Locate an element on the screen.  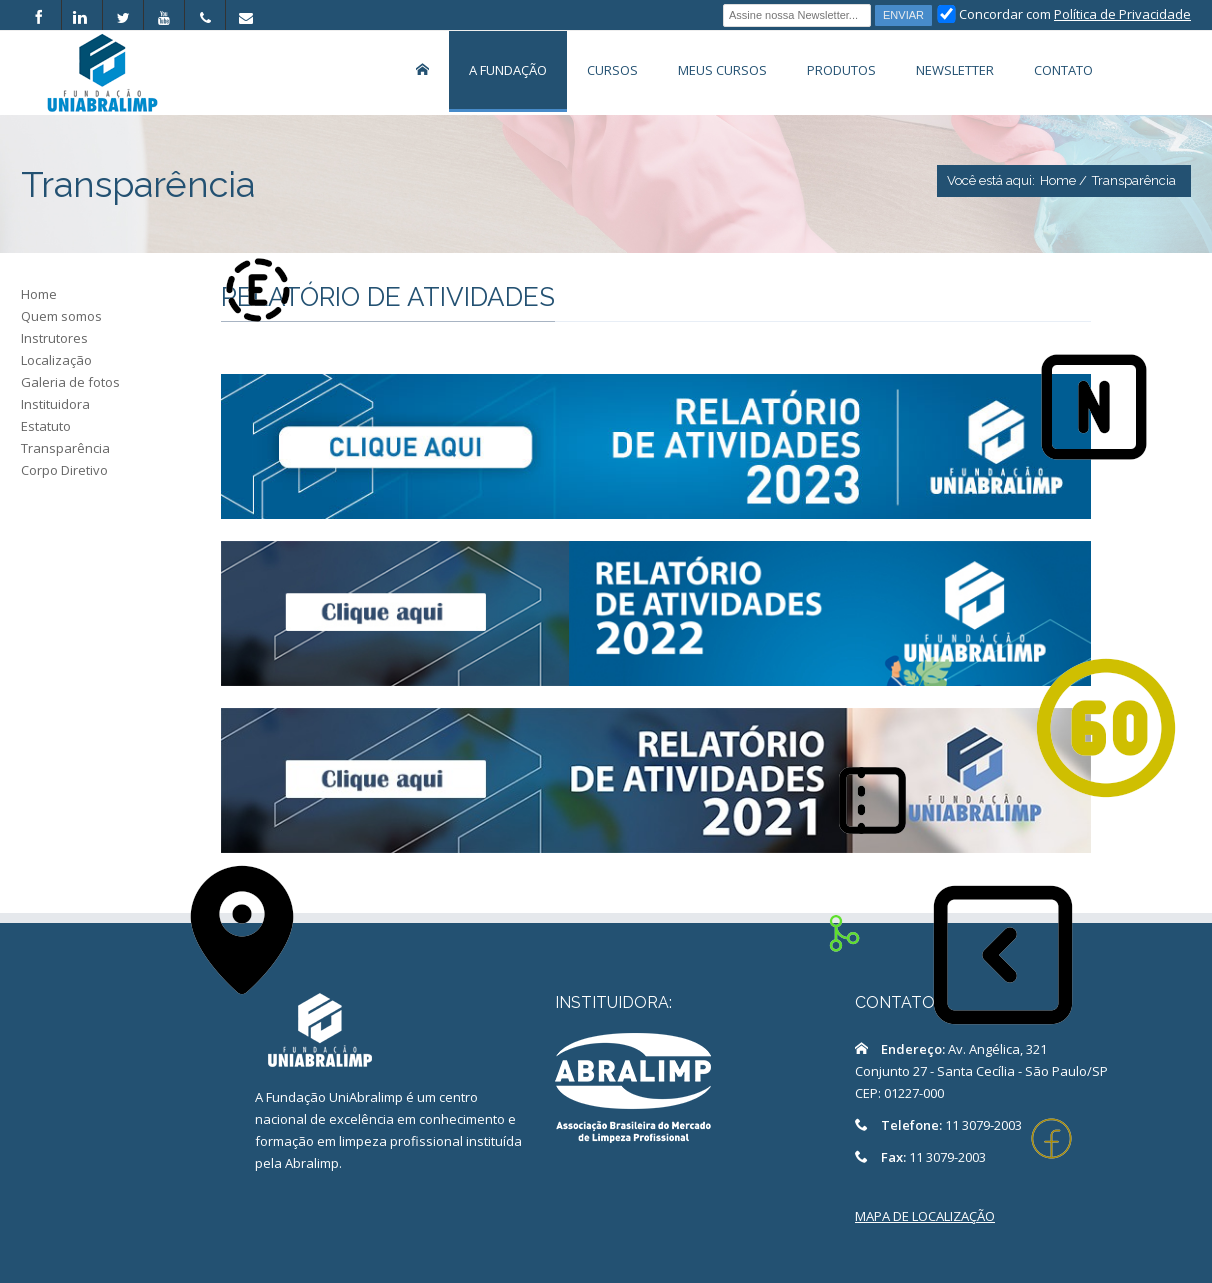
indicates a draft or pending email is located at coordinates (258, 290).